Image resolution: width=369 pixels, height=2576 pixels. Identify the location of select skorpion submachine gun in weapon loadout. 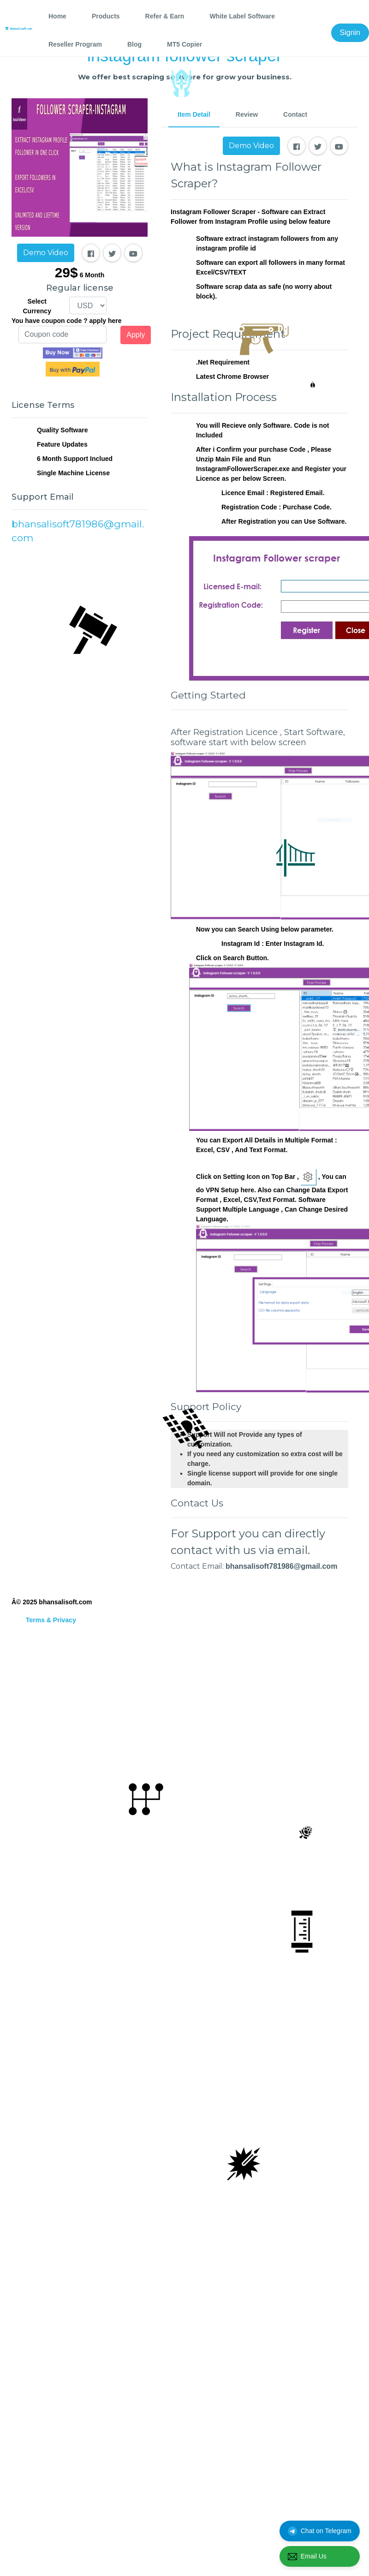
(264, 339).